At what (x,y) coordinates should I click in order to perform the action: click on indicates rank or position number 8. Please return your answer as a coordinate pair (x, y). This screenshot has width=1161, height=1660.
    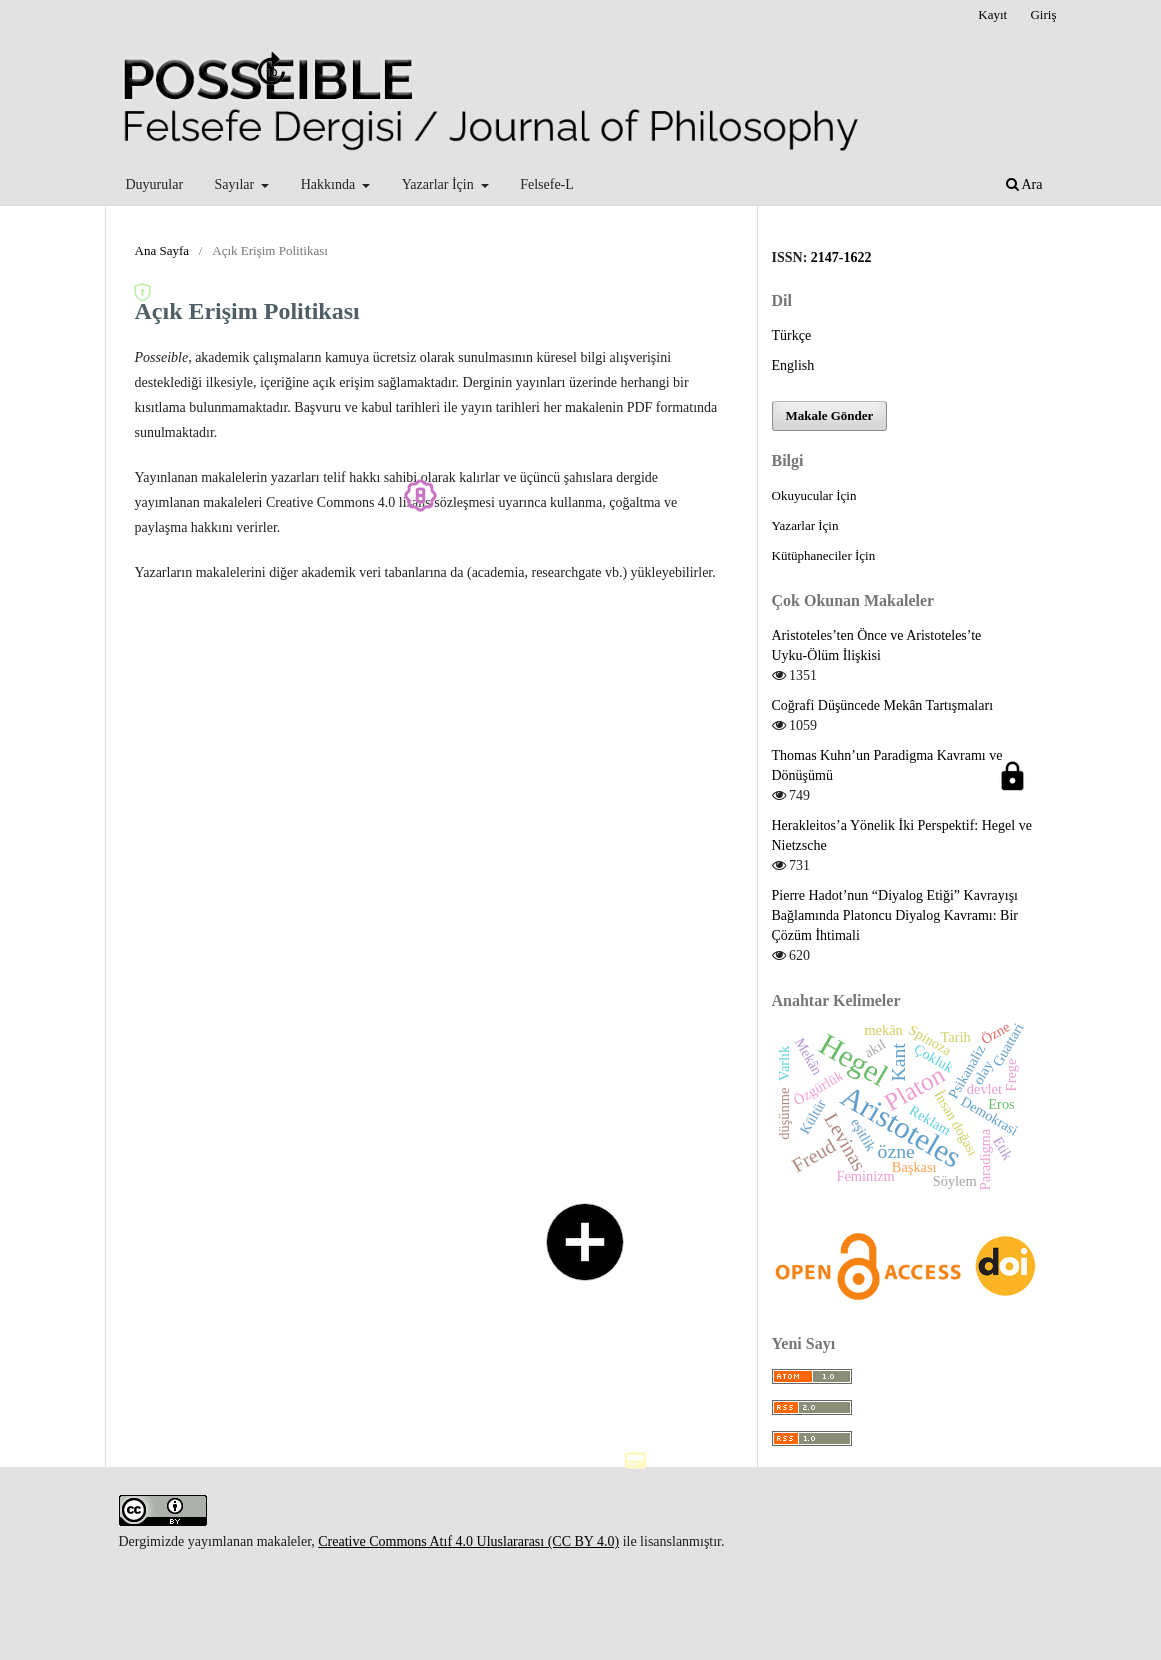
    Looking at the image, I should click on (420, 495).